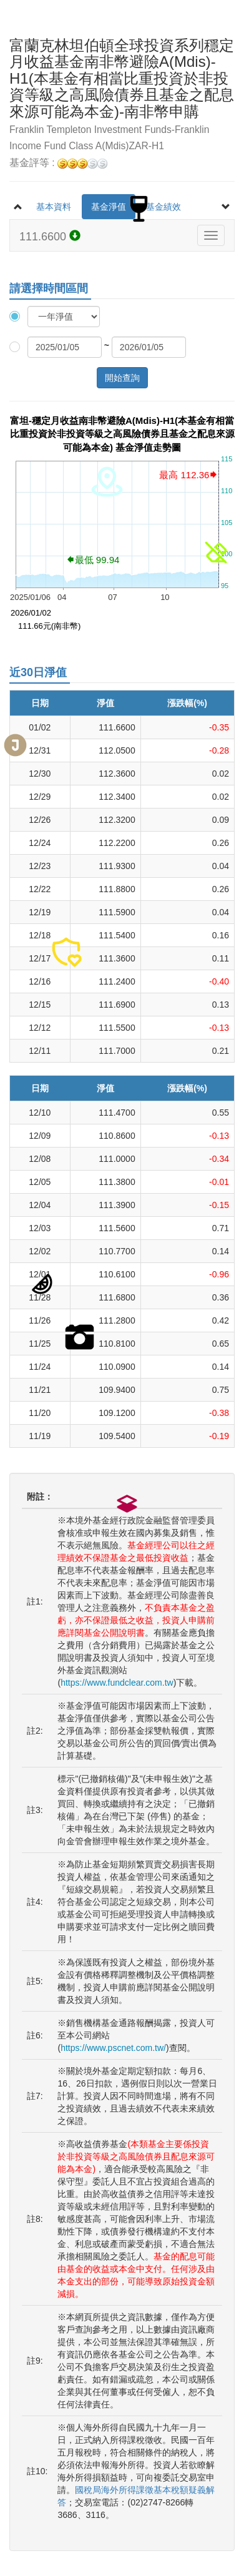 This screenshot has height=2576, width=244. Describe the element at coordinates (79, 1337) in the screenshot. I see `take a photo` at that location.